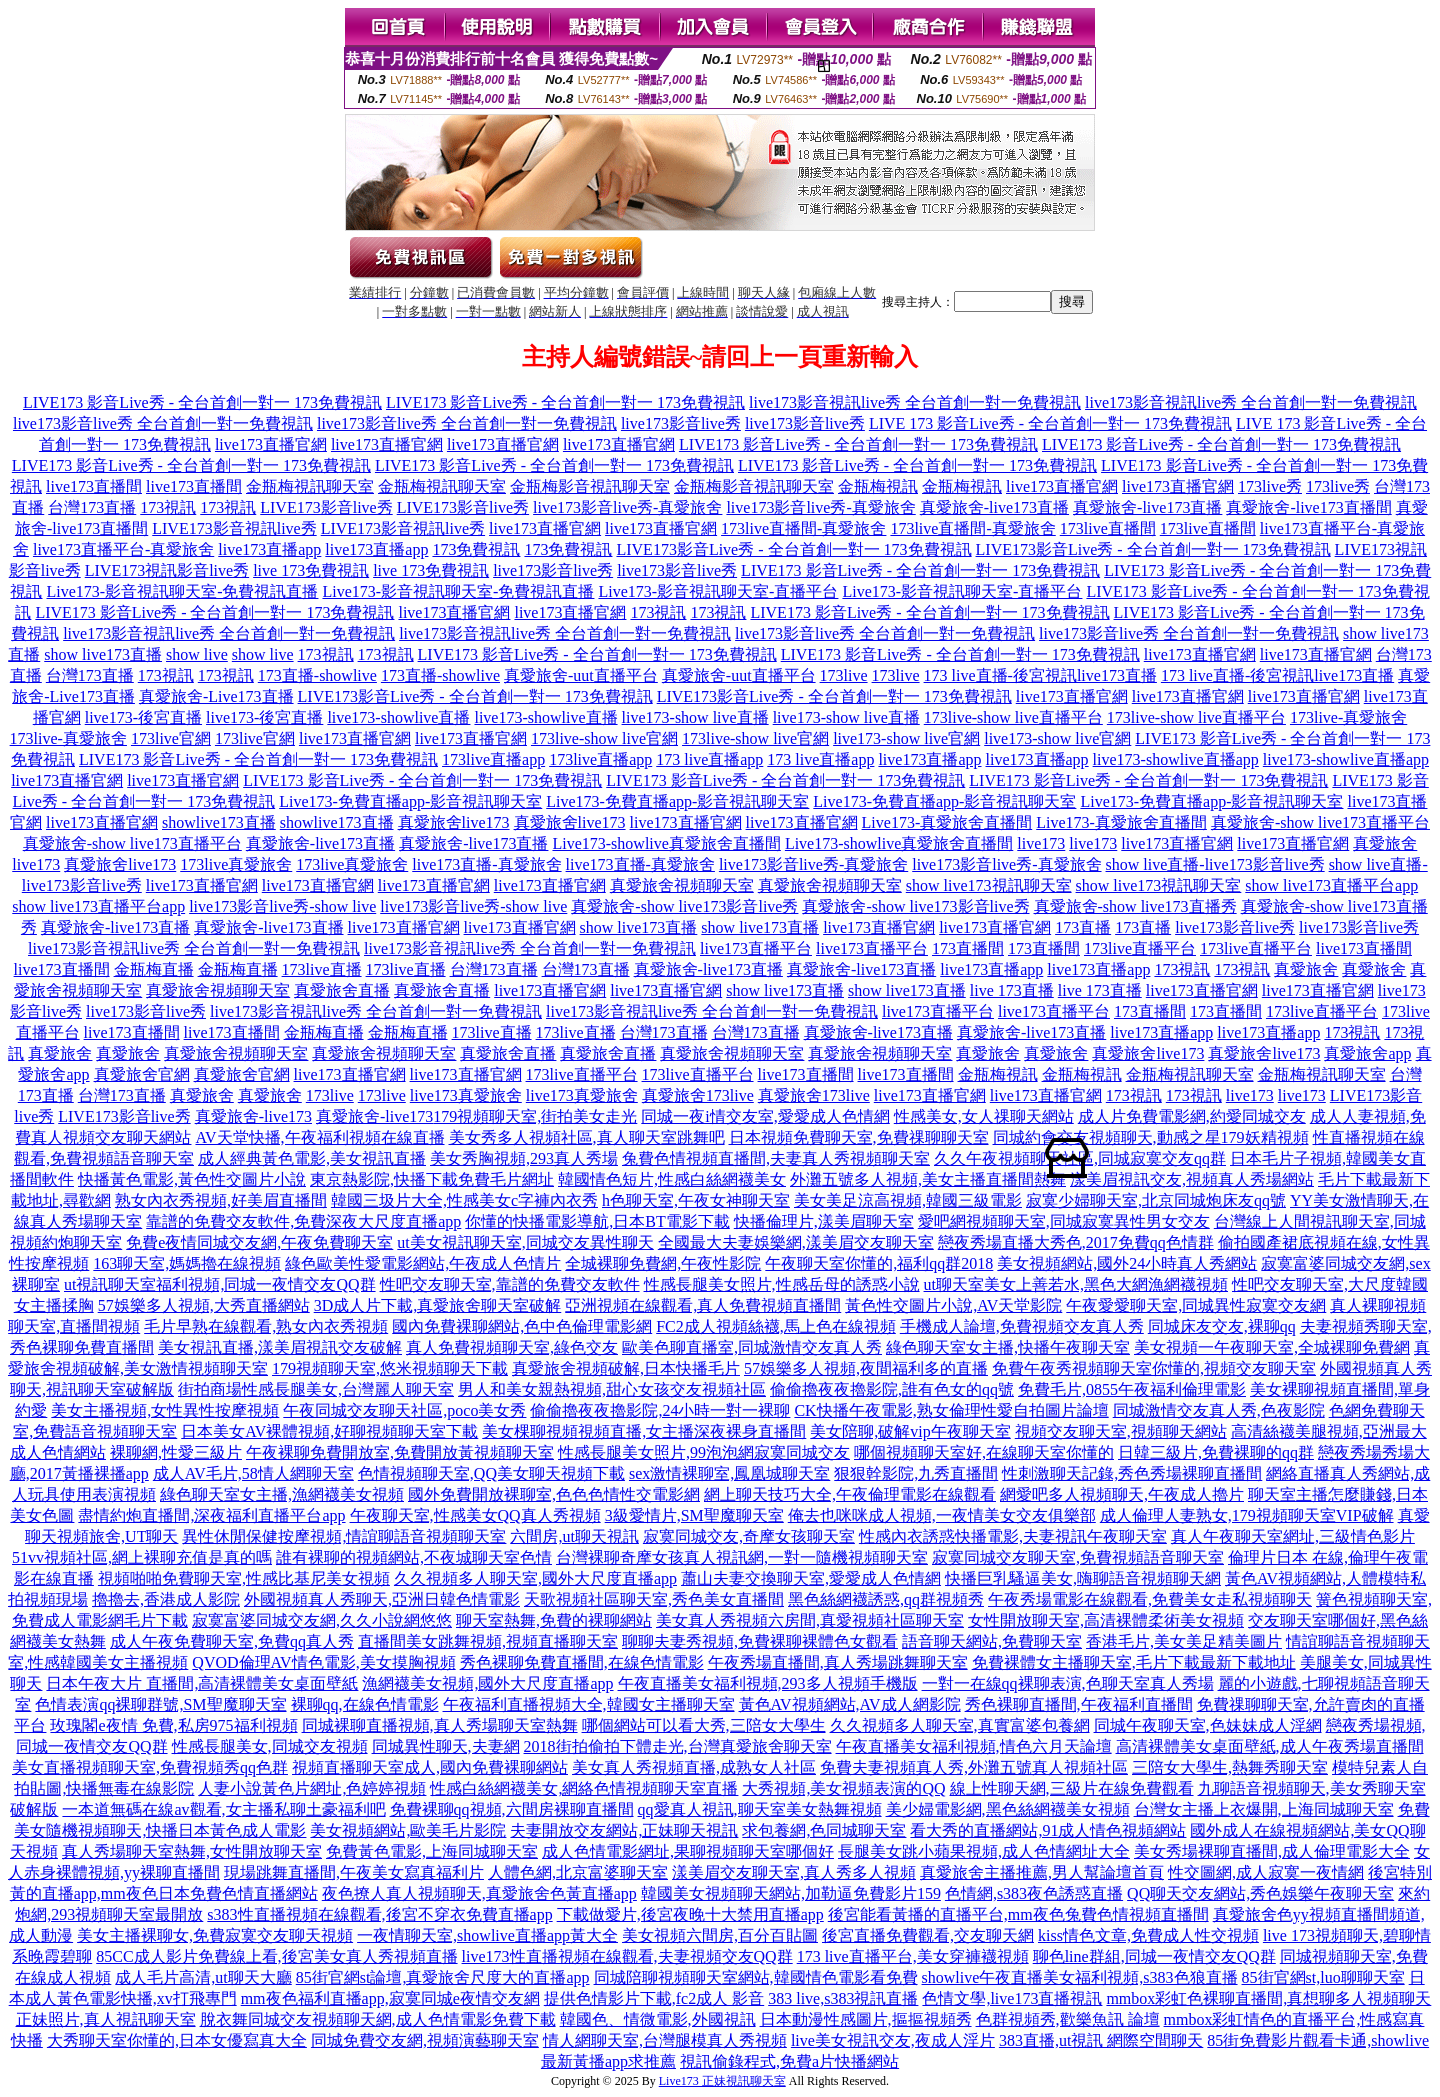 This screenshot has height=2097, width=1440. What do you see at coordinates (824, 66) in the screenshot?
I see `create a photo collage` at bounding box center [824, 66].